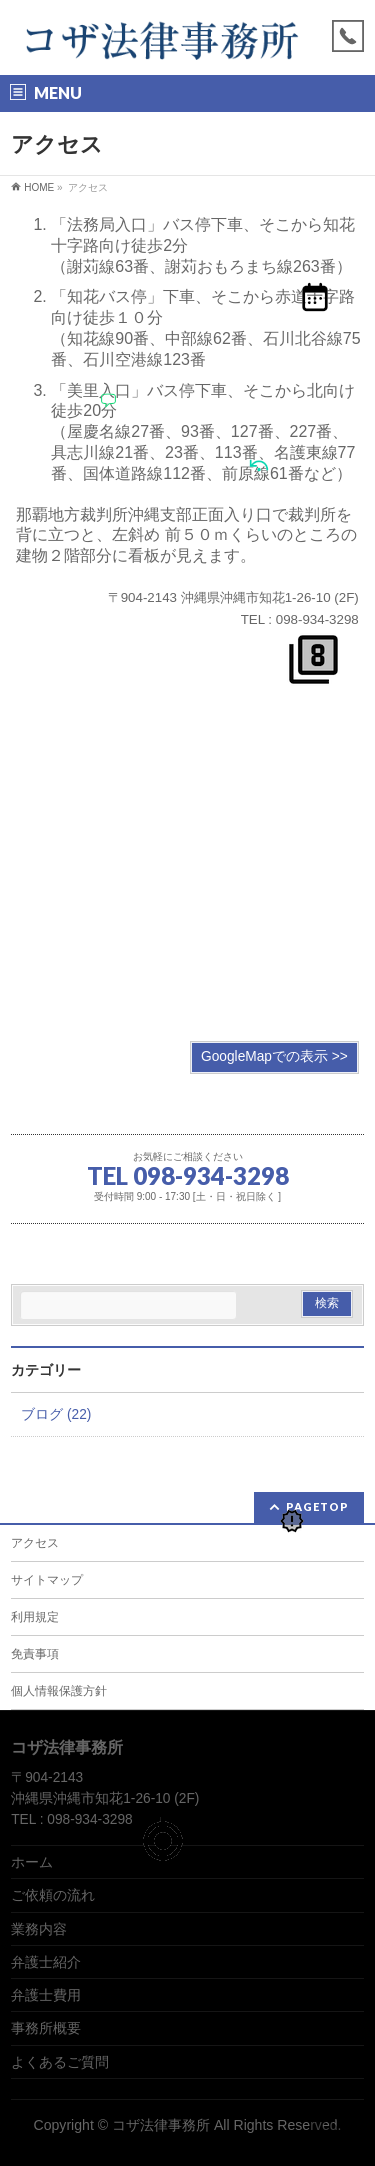 The width and height of the screenshot is (375, 2166). Describe the element at coordinates (315, 297) in the screenshot. I see `view weekly calendar` at that location.